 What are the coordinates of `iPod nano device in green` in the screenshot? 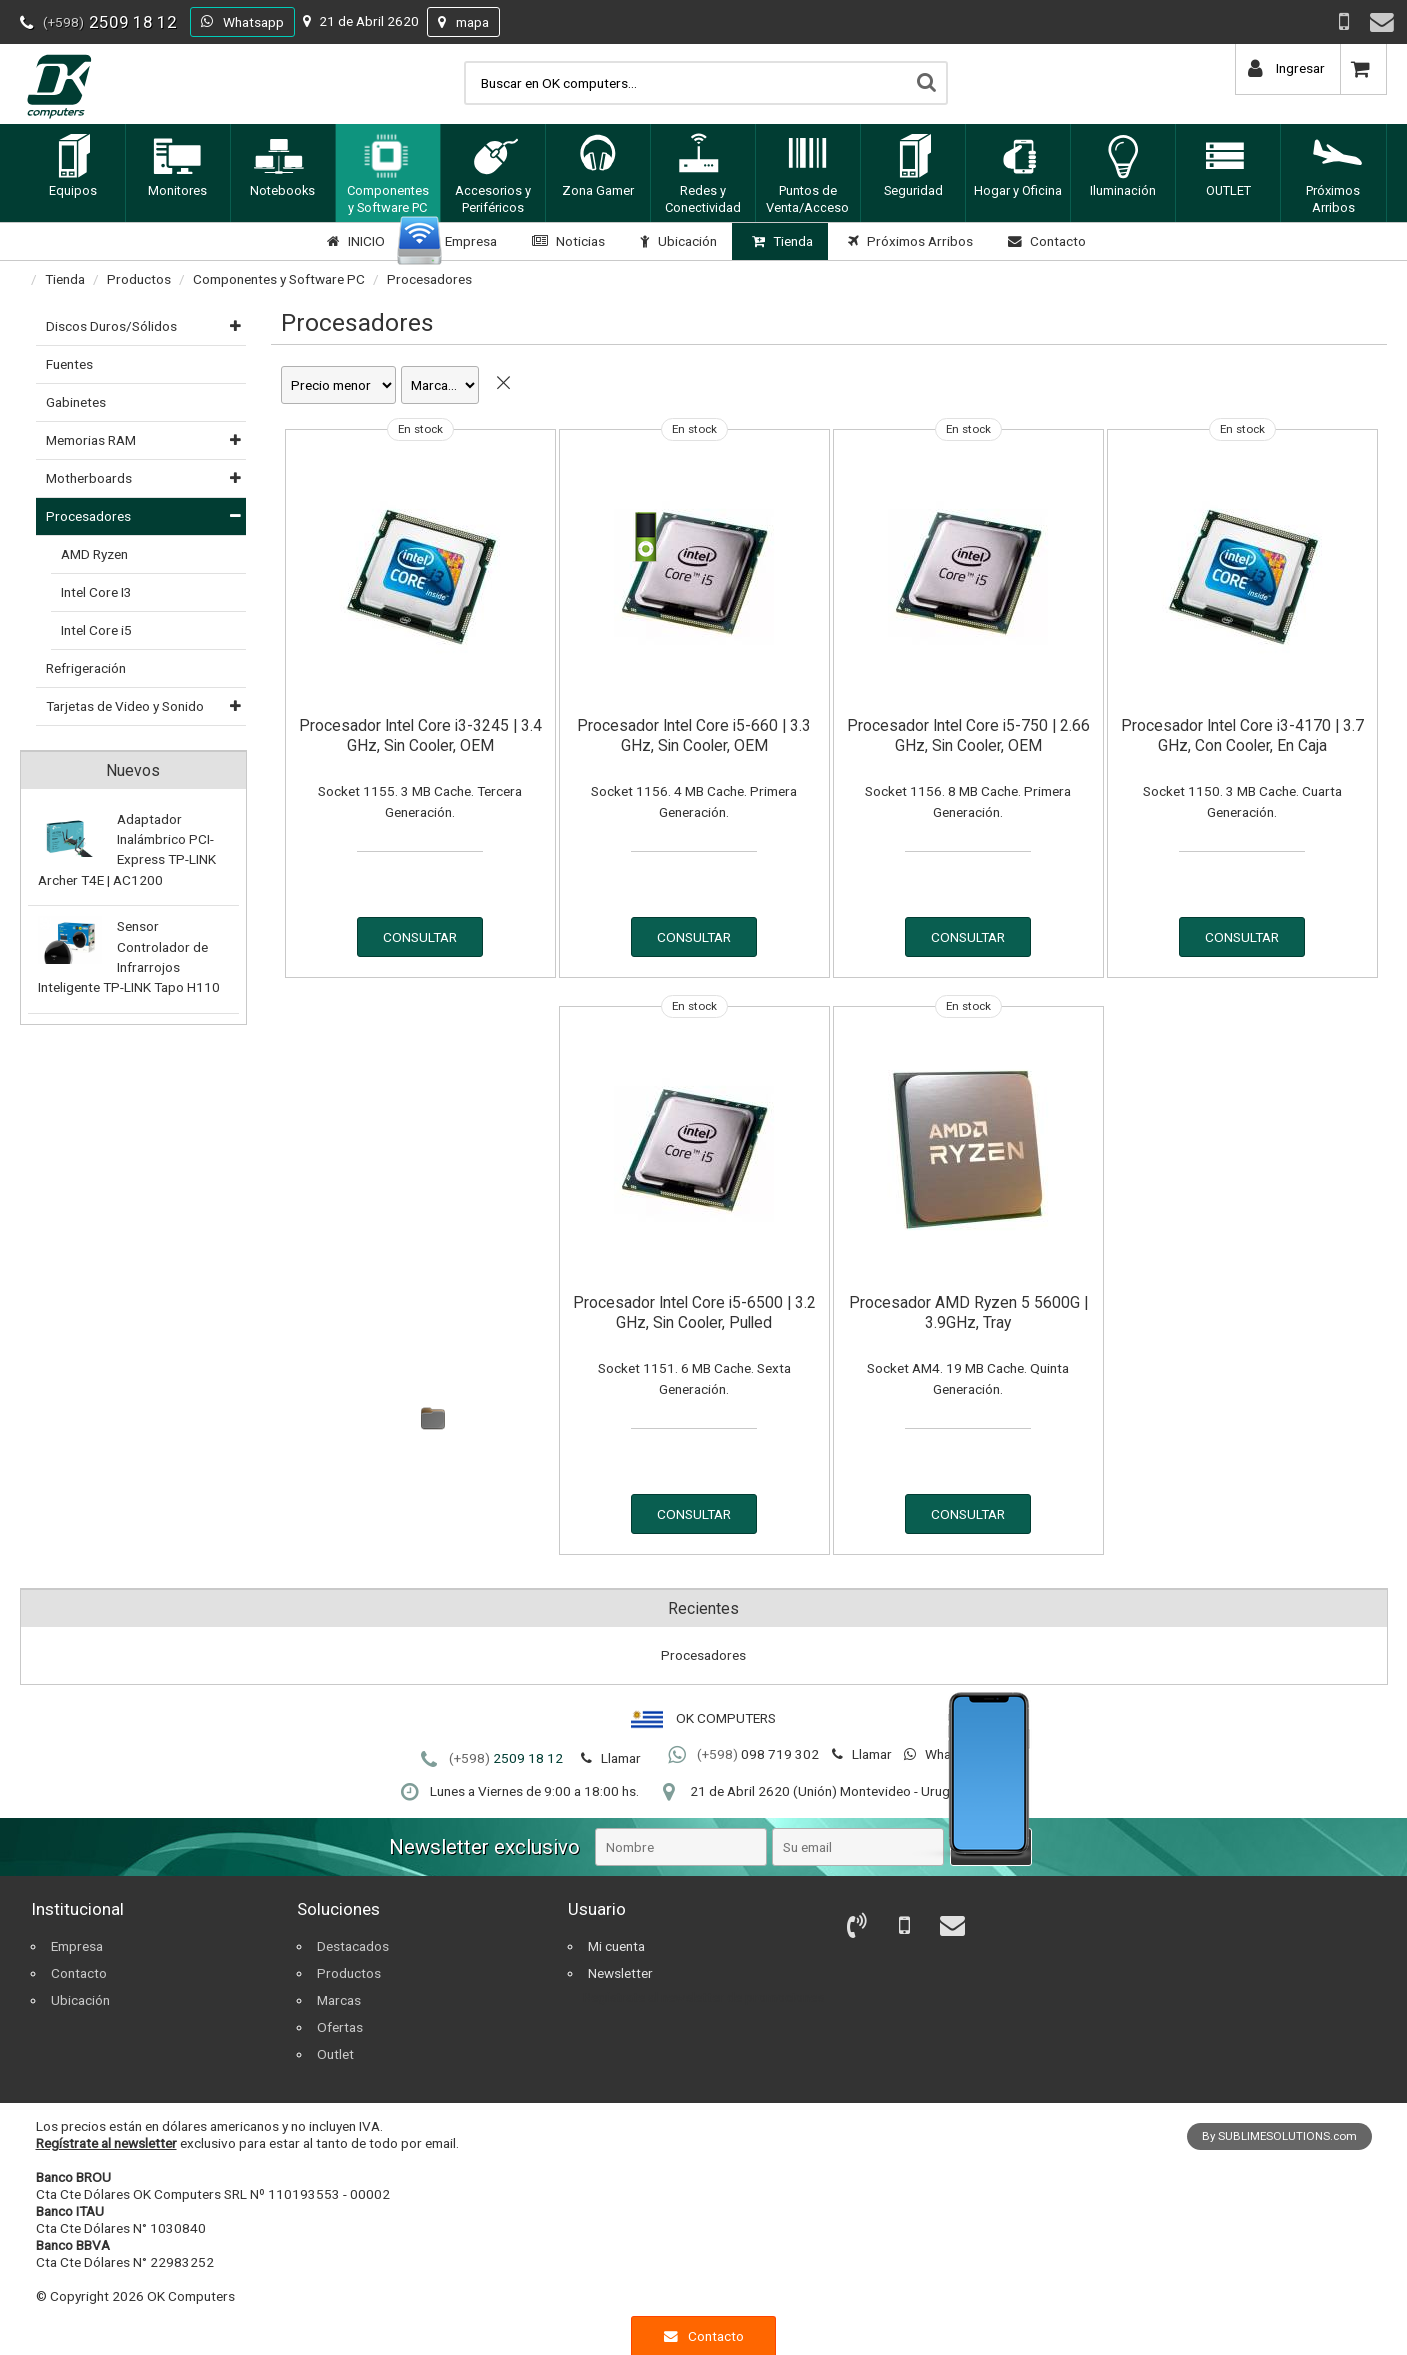 It's located at (645, 537).